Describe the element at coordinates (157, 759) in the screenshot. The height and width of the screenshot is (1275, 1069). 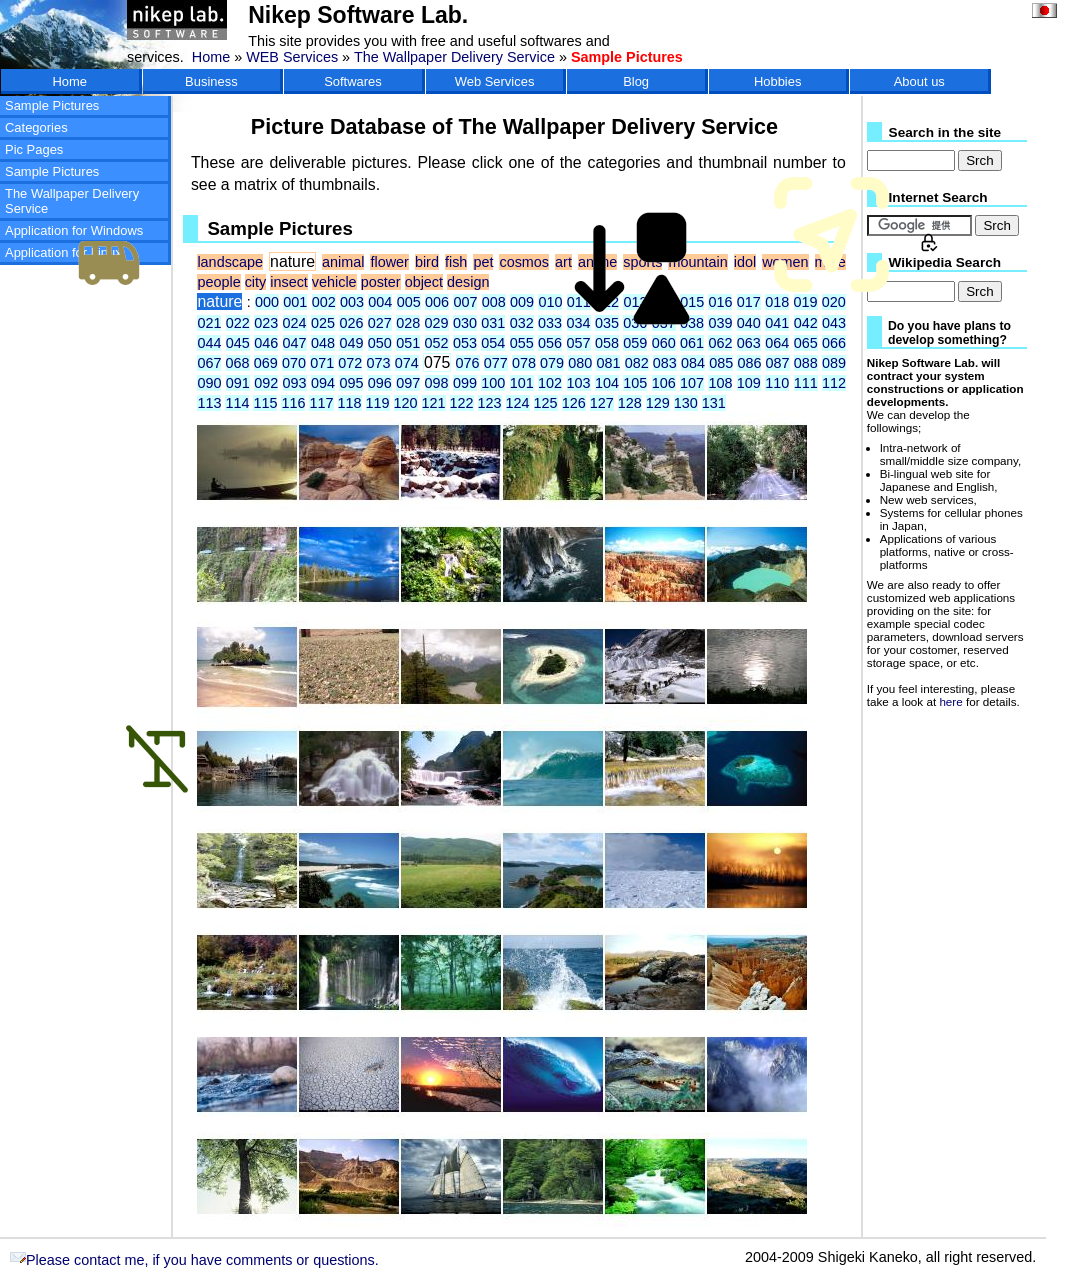
I see `disable text formatting` at that location.